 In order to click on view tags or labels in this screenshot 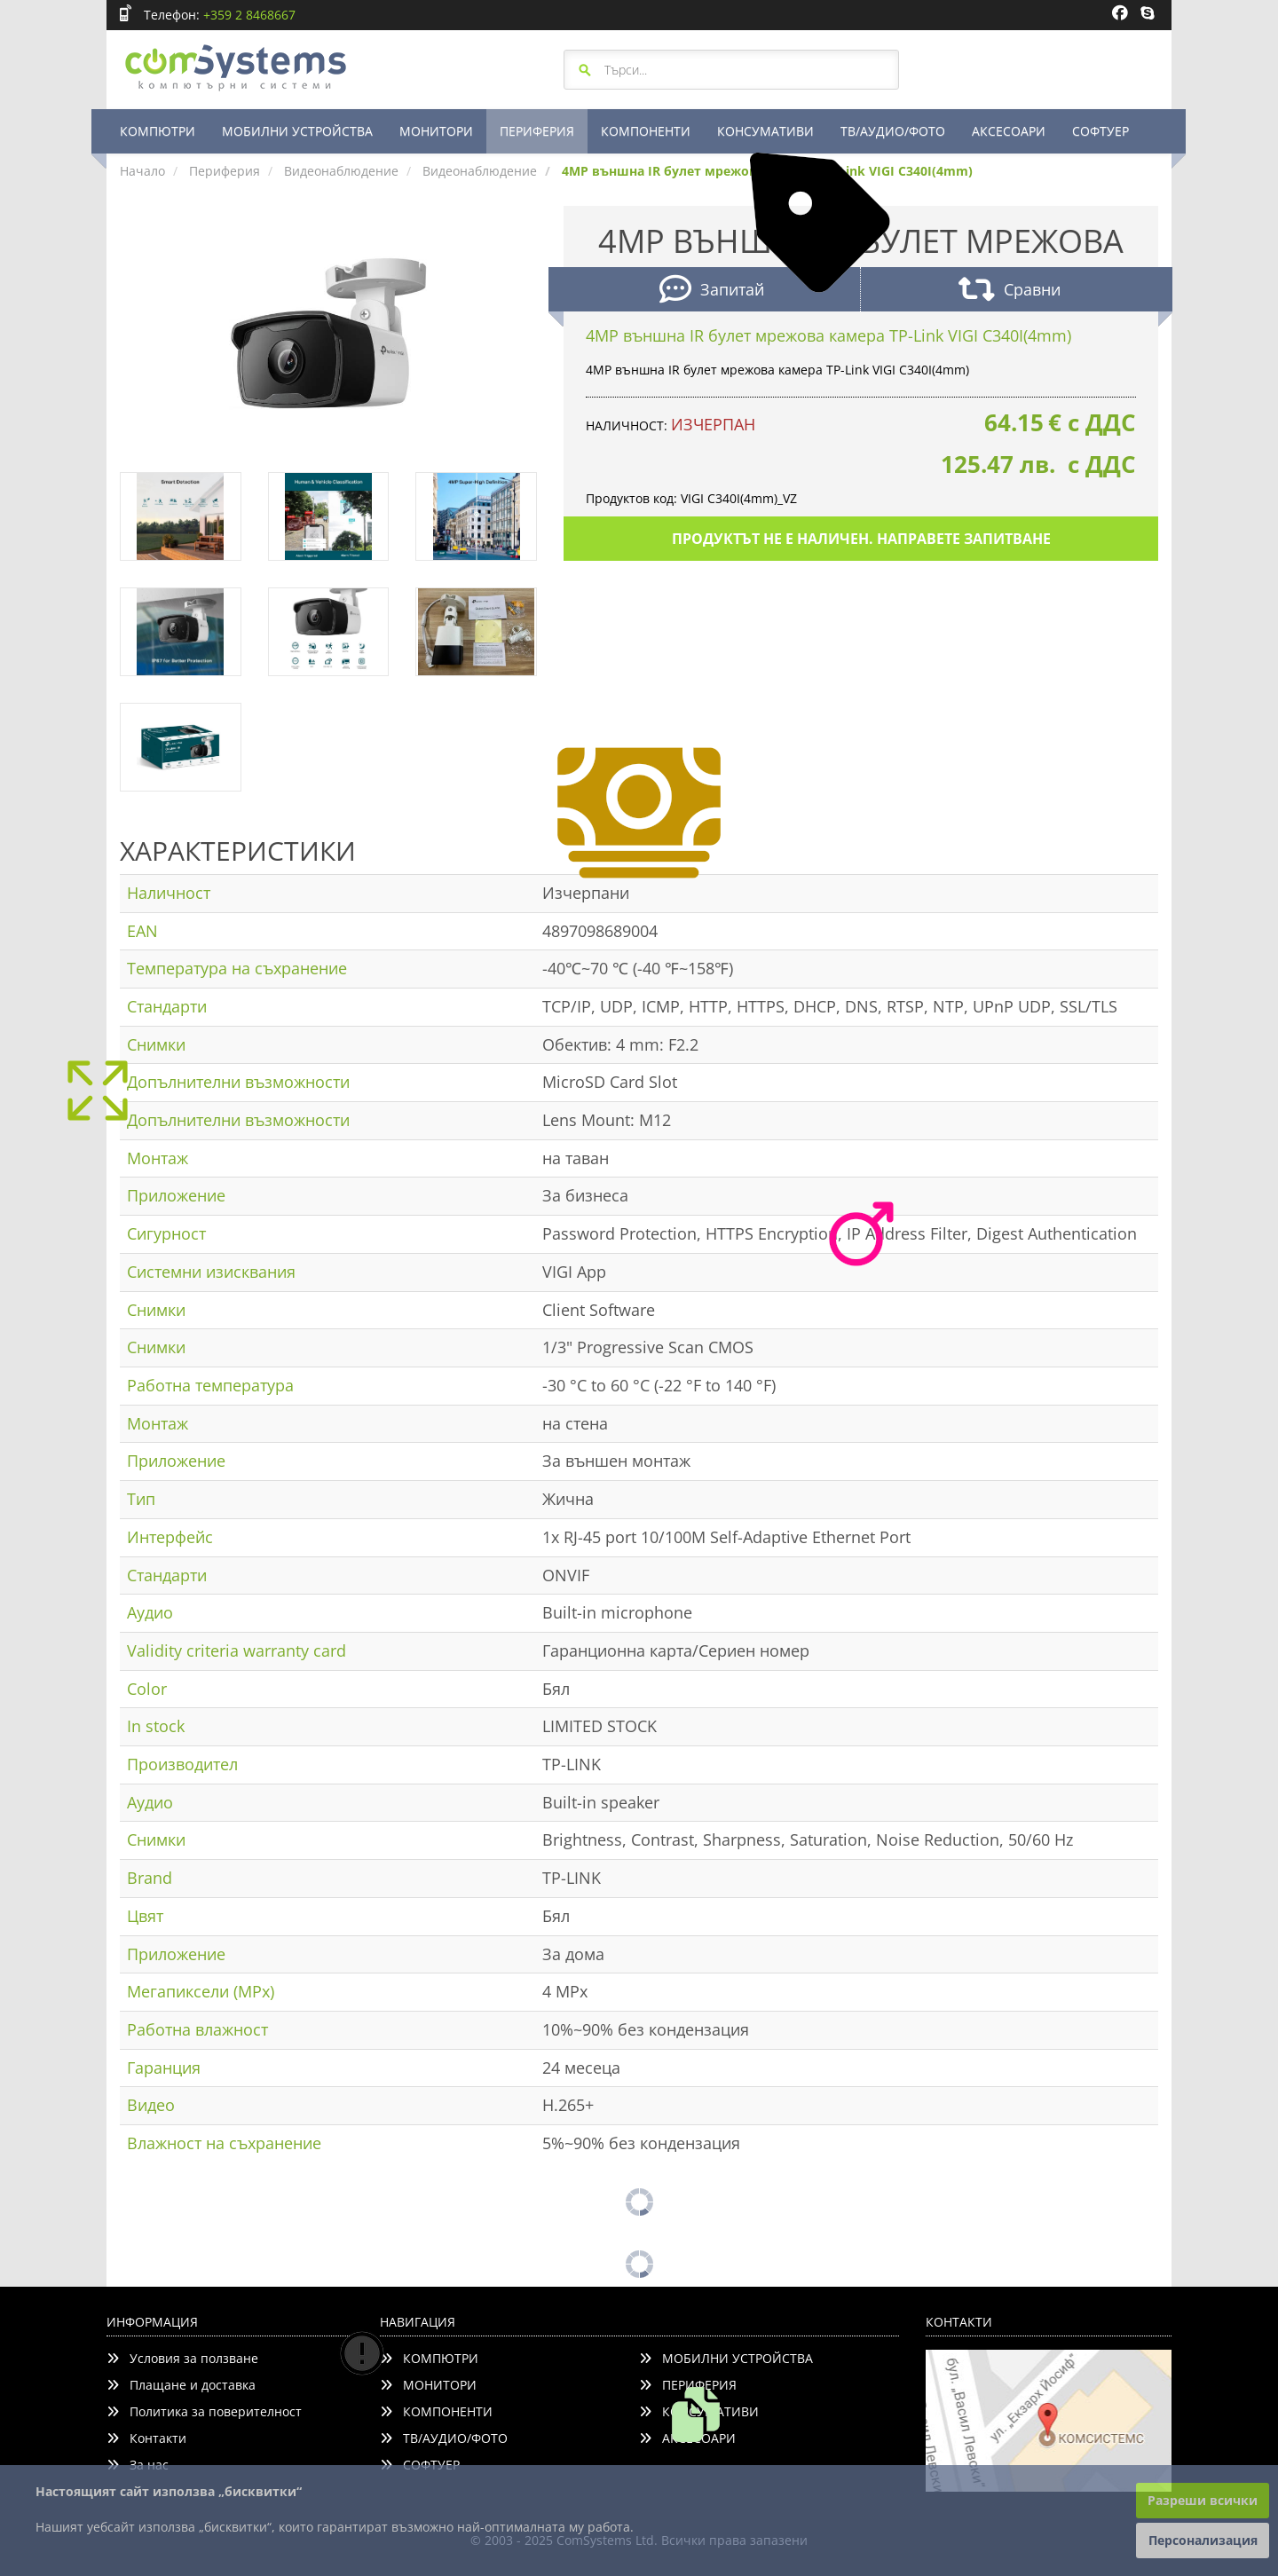, I will do `click(812, 215)`.